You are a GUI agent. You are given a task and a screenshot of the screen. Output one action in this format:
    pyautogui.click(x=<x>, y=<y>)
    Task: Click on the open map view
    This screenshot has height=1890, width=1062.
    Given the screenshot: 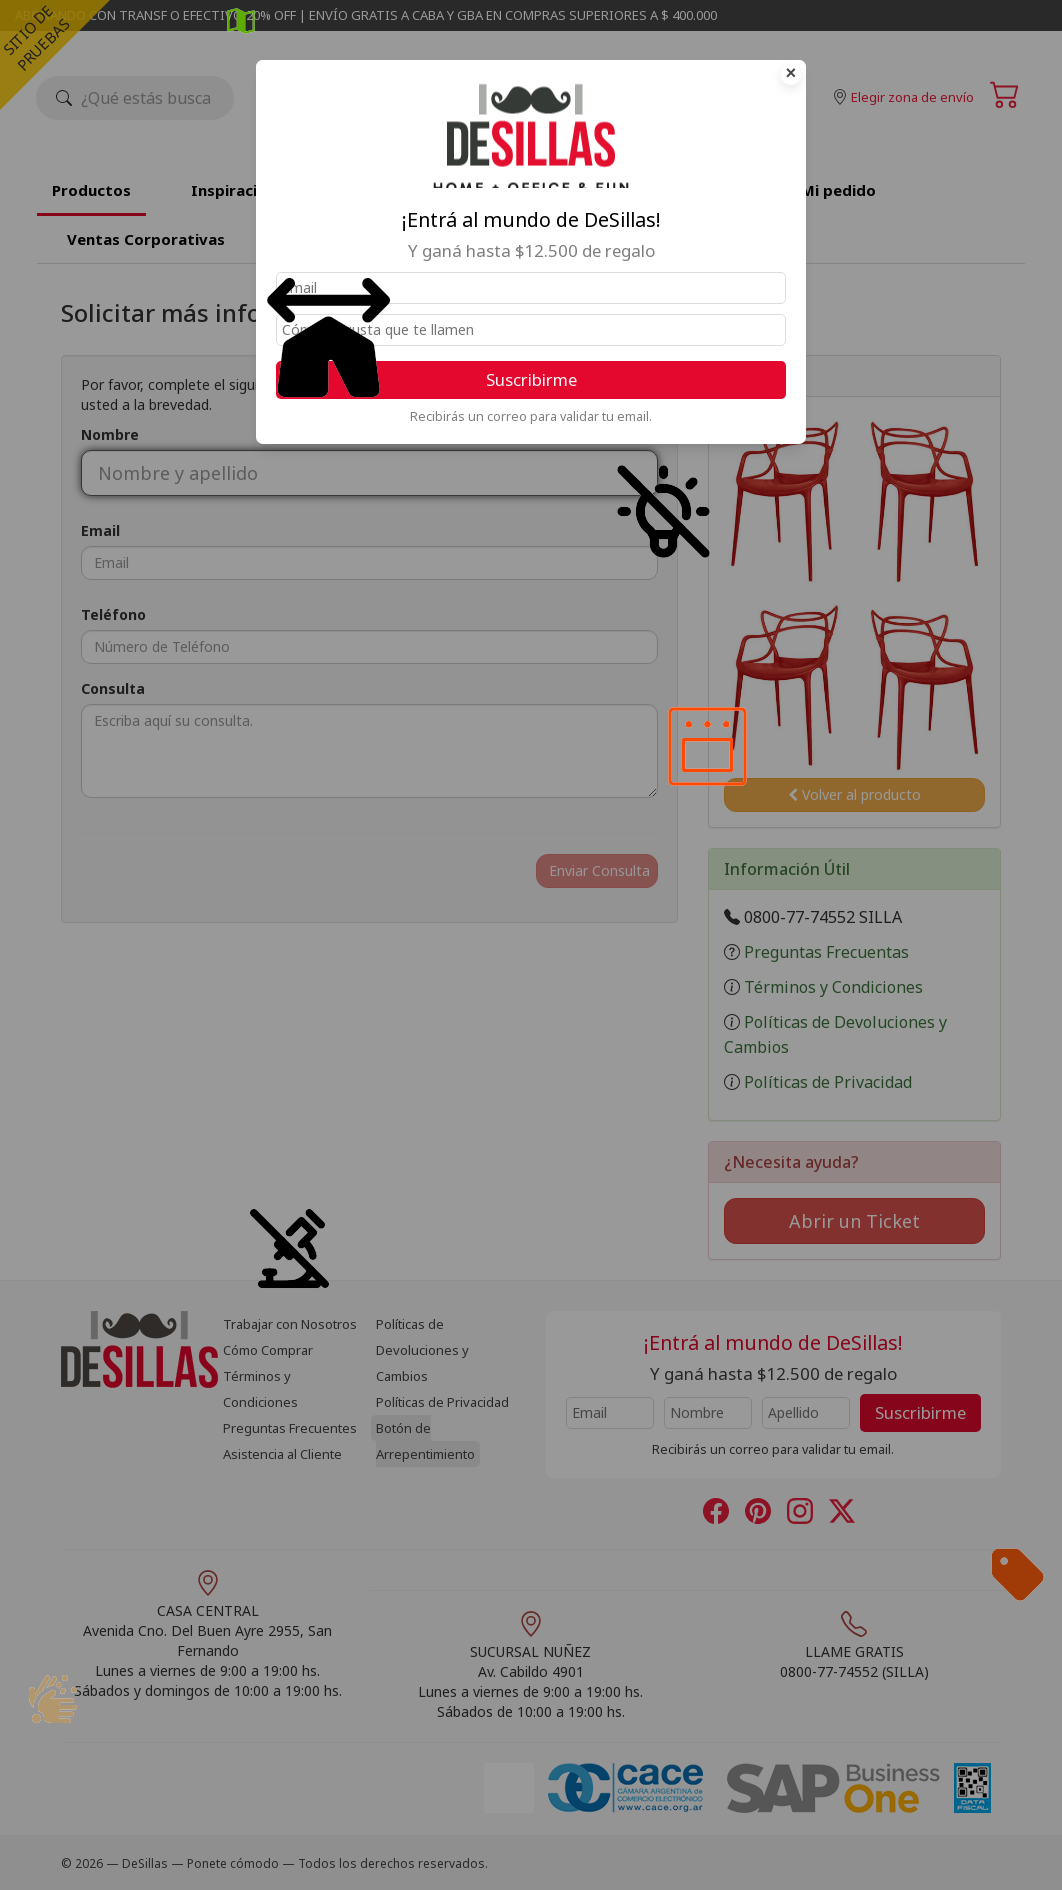 What is the action you would take?
    pyautogui.click(x=241, y=21)
    